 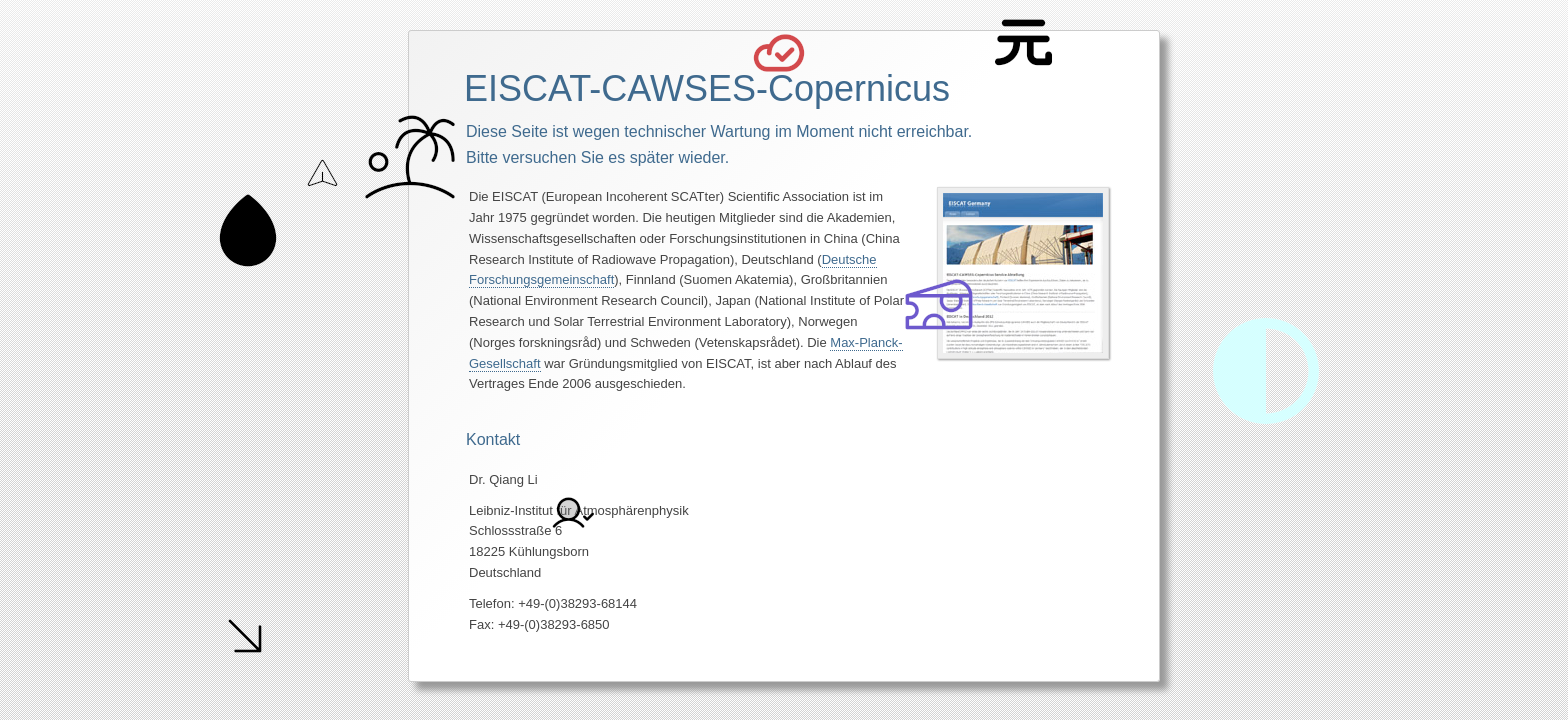 I want to click on indicates chinese yuan currency, so click(x=1023, y=43).